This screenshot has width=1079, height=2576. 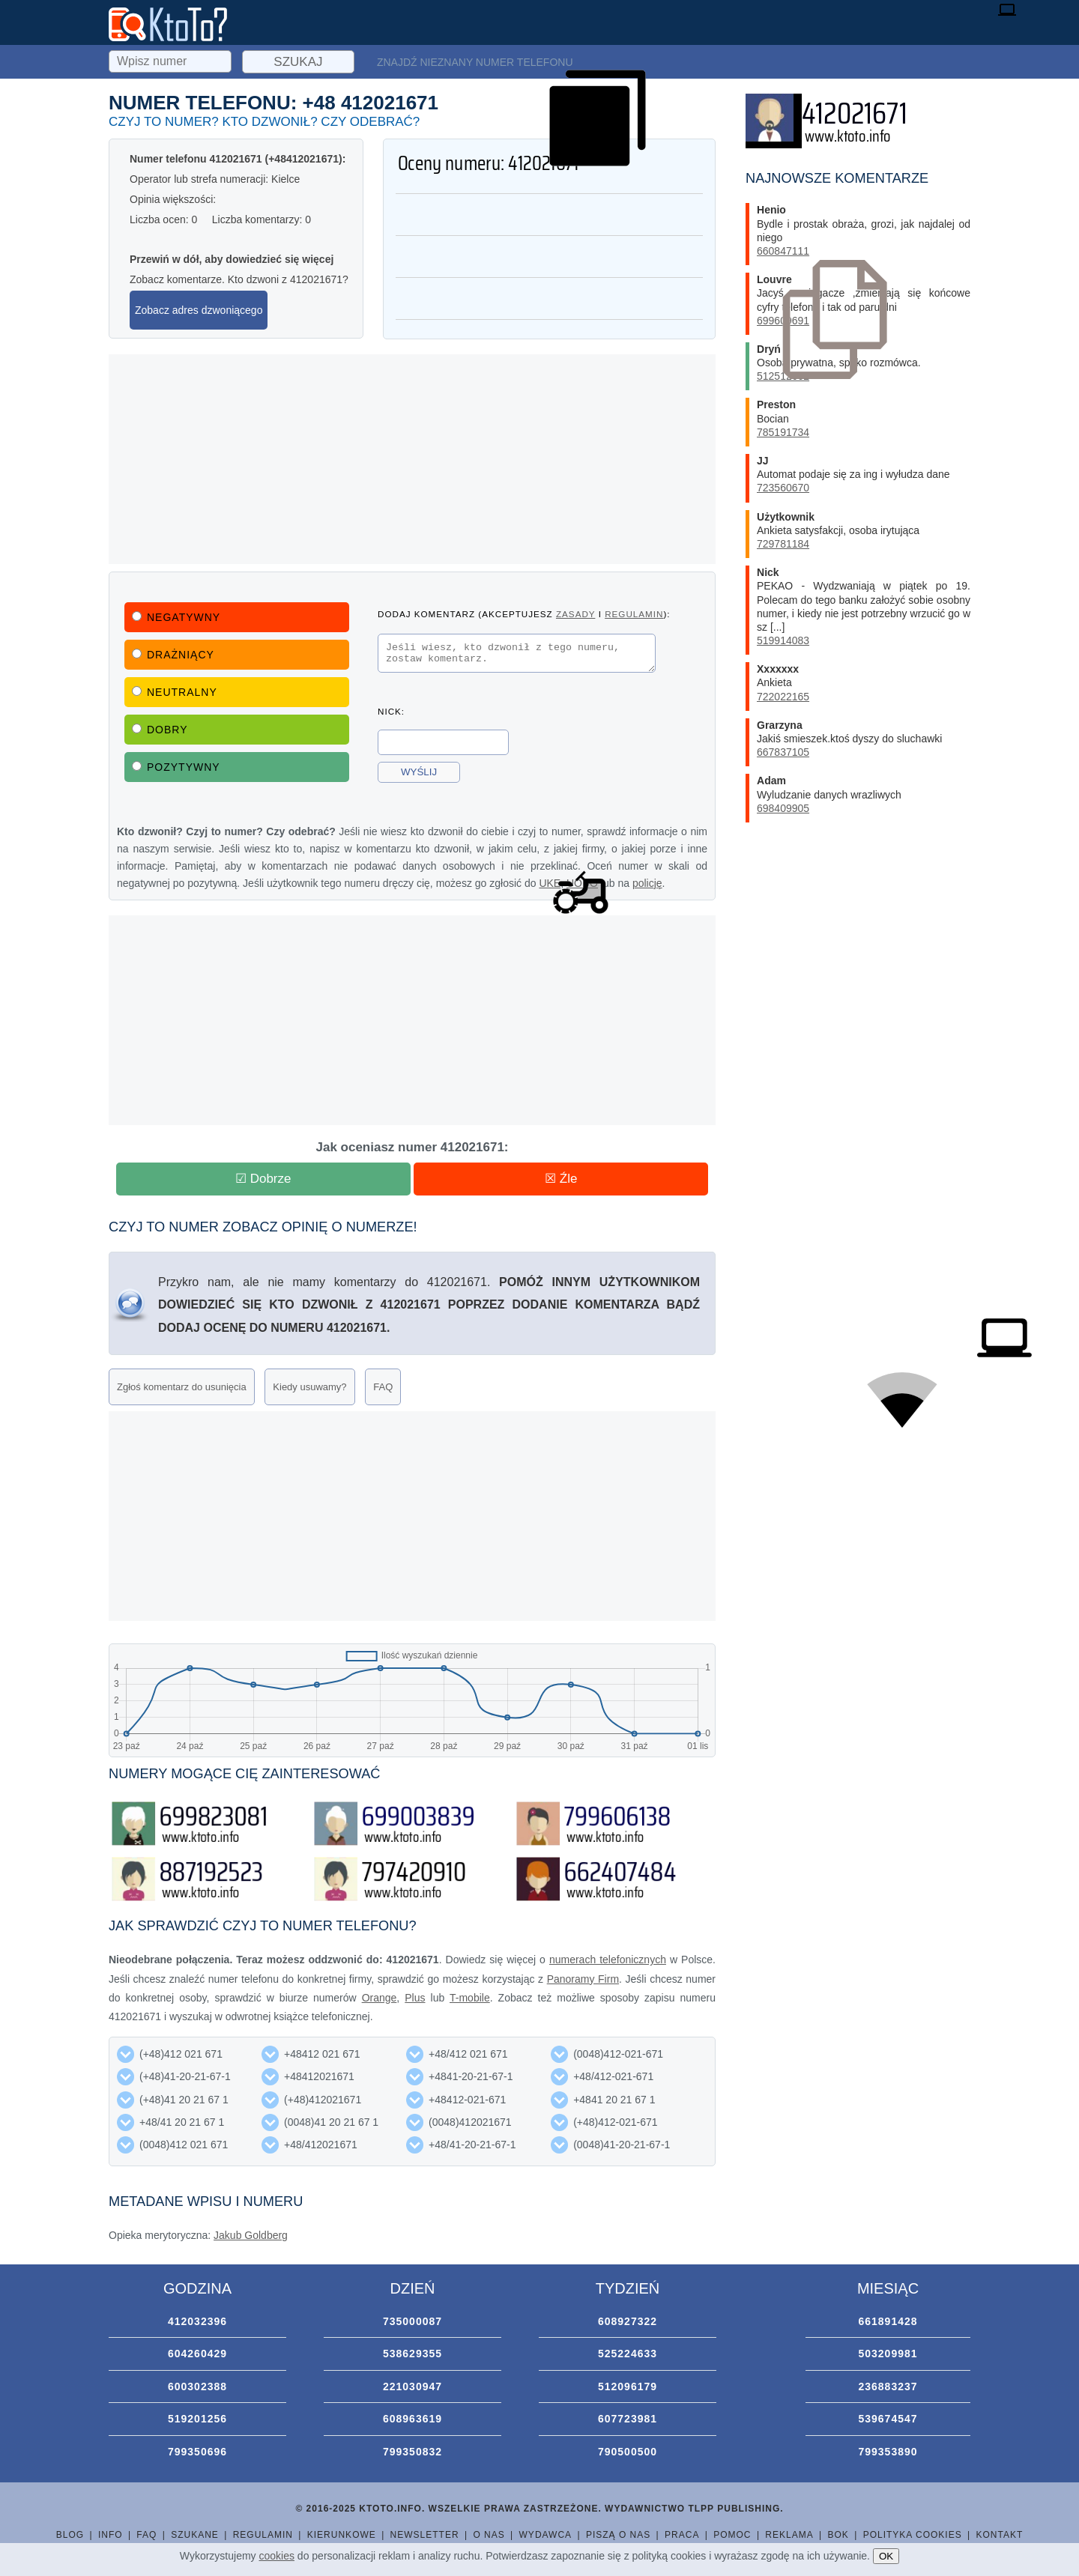 What do you see at coordinates (1004, 1339) in the screenshot?
I see `access windows laptop settings` at bounding box center [1004, 1339].